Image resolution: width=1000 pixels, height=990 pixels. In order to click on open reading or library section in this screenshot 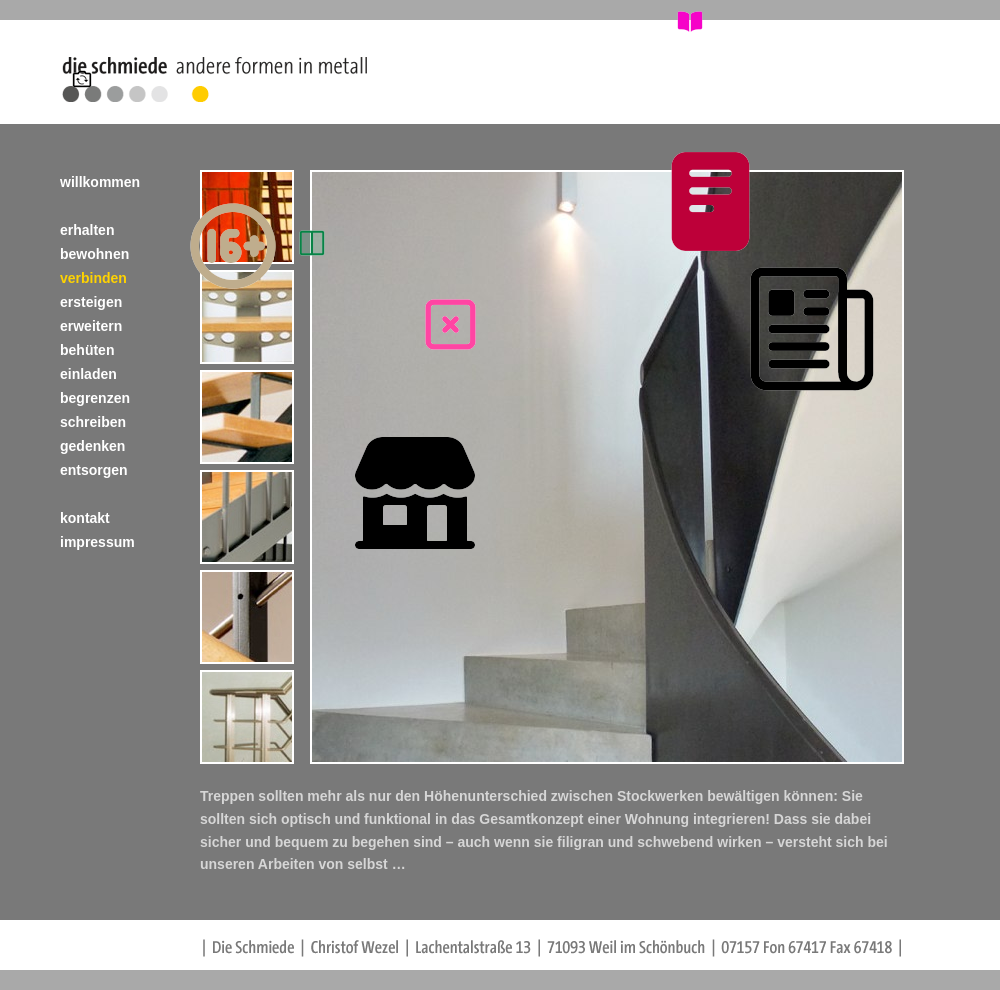, I will do `click(690, 22)`.